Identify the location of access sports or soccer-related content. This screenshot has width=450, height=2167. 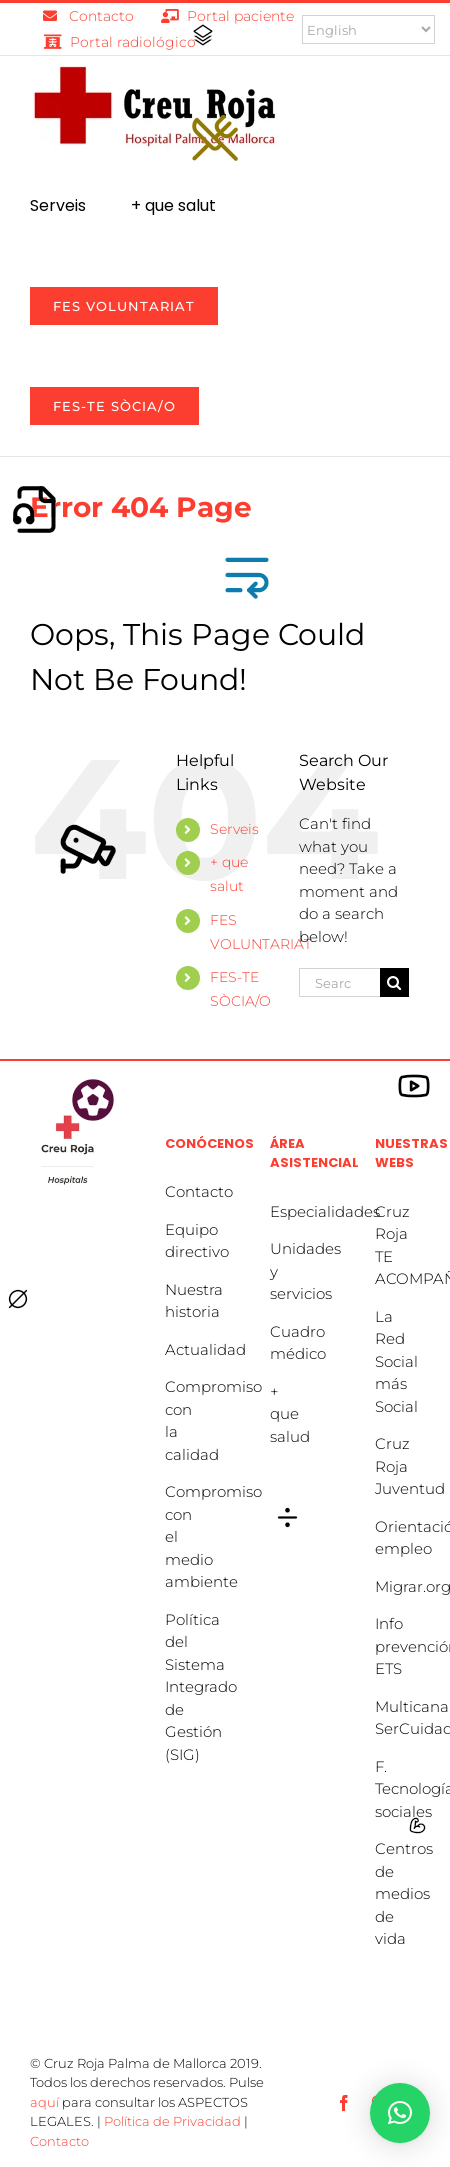
(93, 1100).